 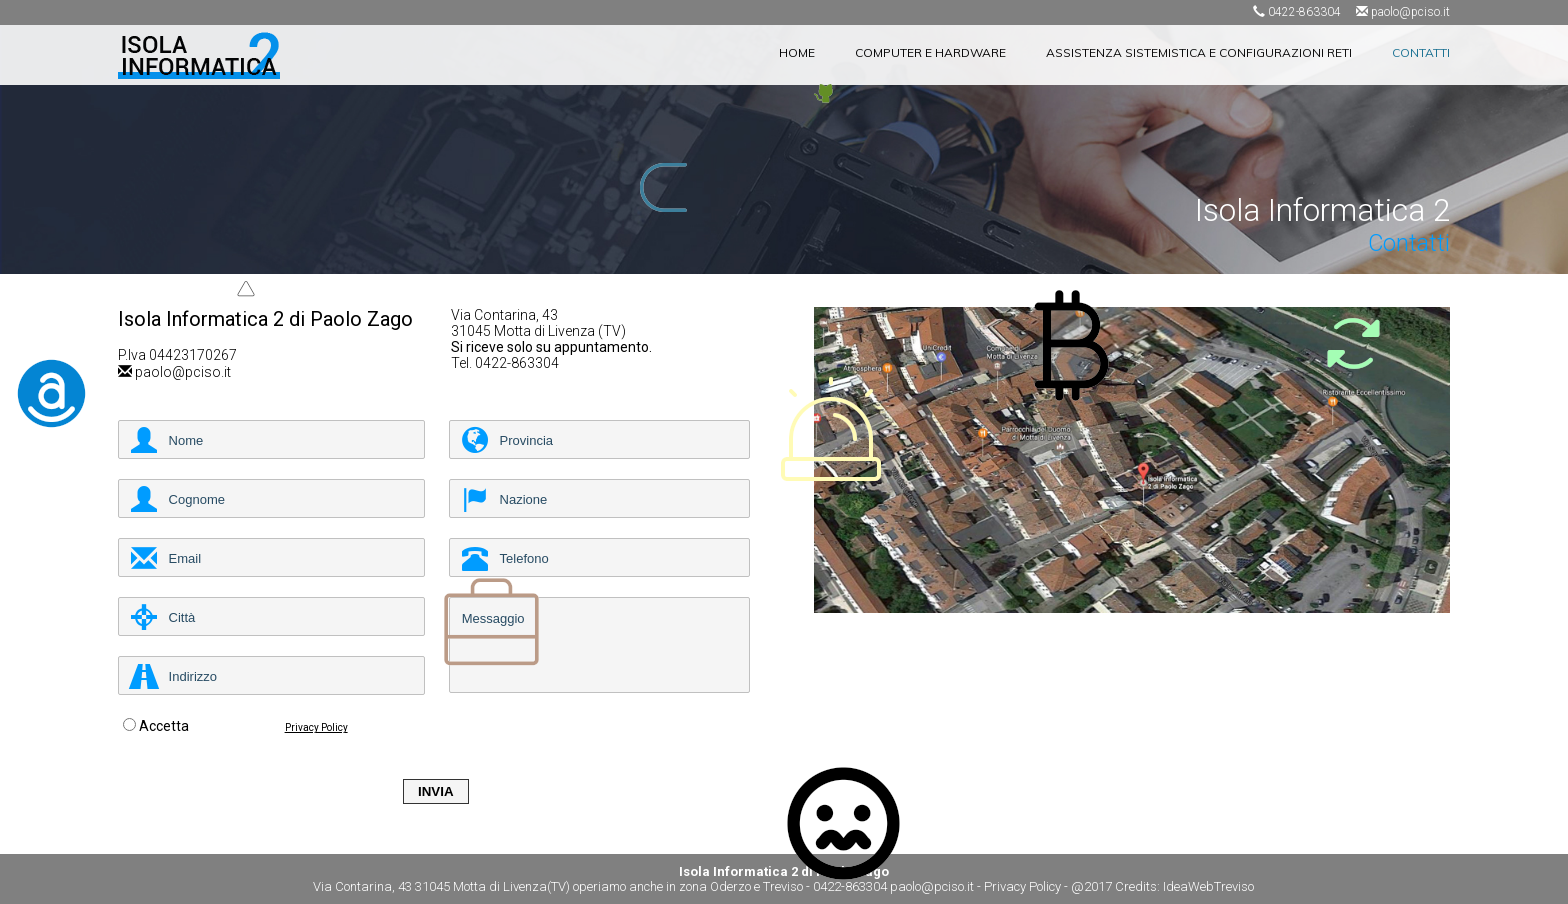 What do you see at coordinates (664, 187) in the screenshot?
I see `indicates a proper subset relationship in mathematical notation` at bounding box center [664, 187].